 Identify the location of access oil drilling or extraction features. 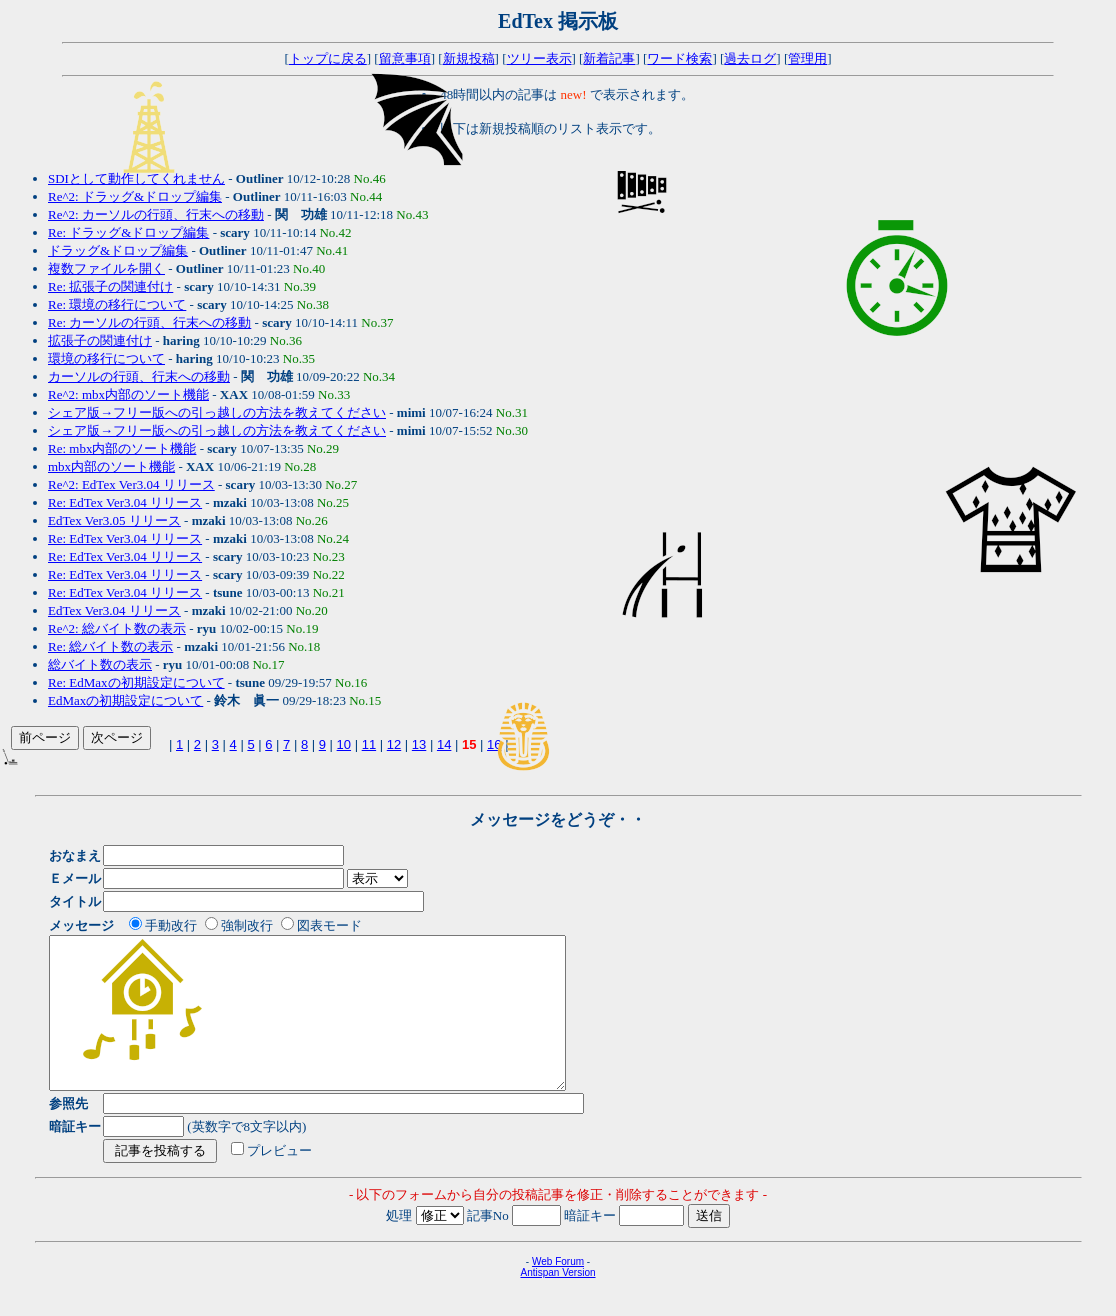
(149, 129).